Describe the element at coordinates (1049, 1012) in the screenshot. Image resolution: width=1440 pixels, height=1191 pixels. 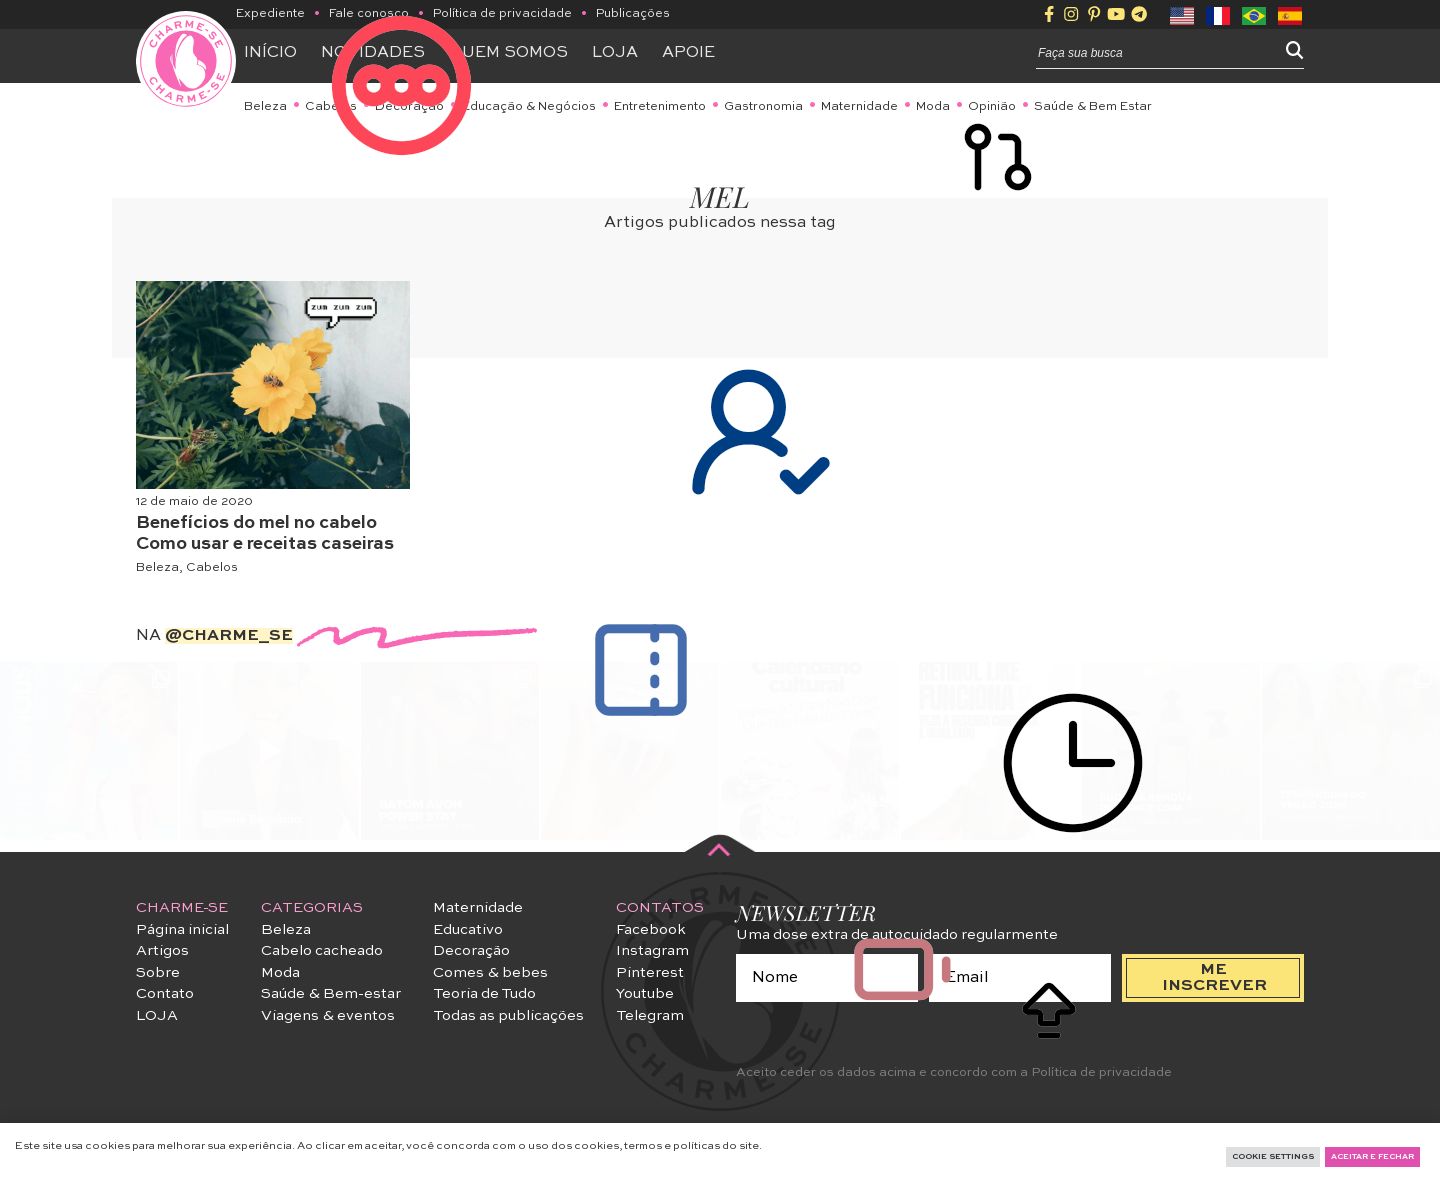
I see `upload file to cloud or server` at that location.